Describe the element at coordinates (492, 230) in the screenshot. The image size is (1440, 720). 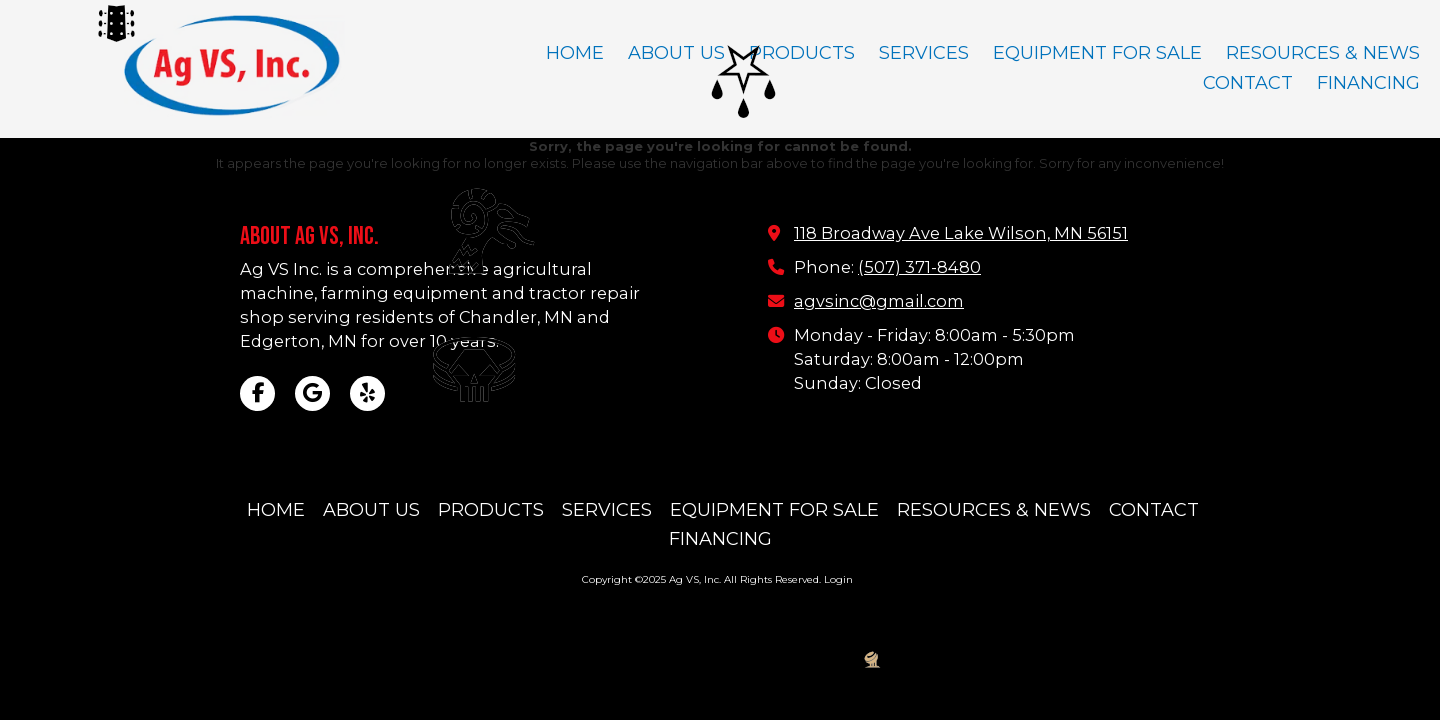
I see `viking ship figurehead or norse-themed game element` at that location.